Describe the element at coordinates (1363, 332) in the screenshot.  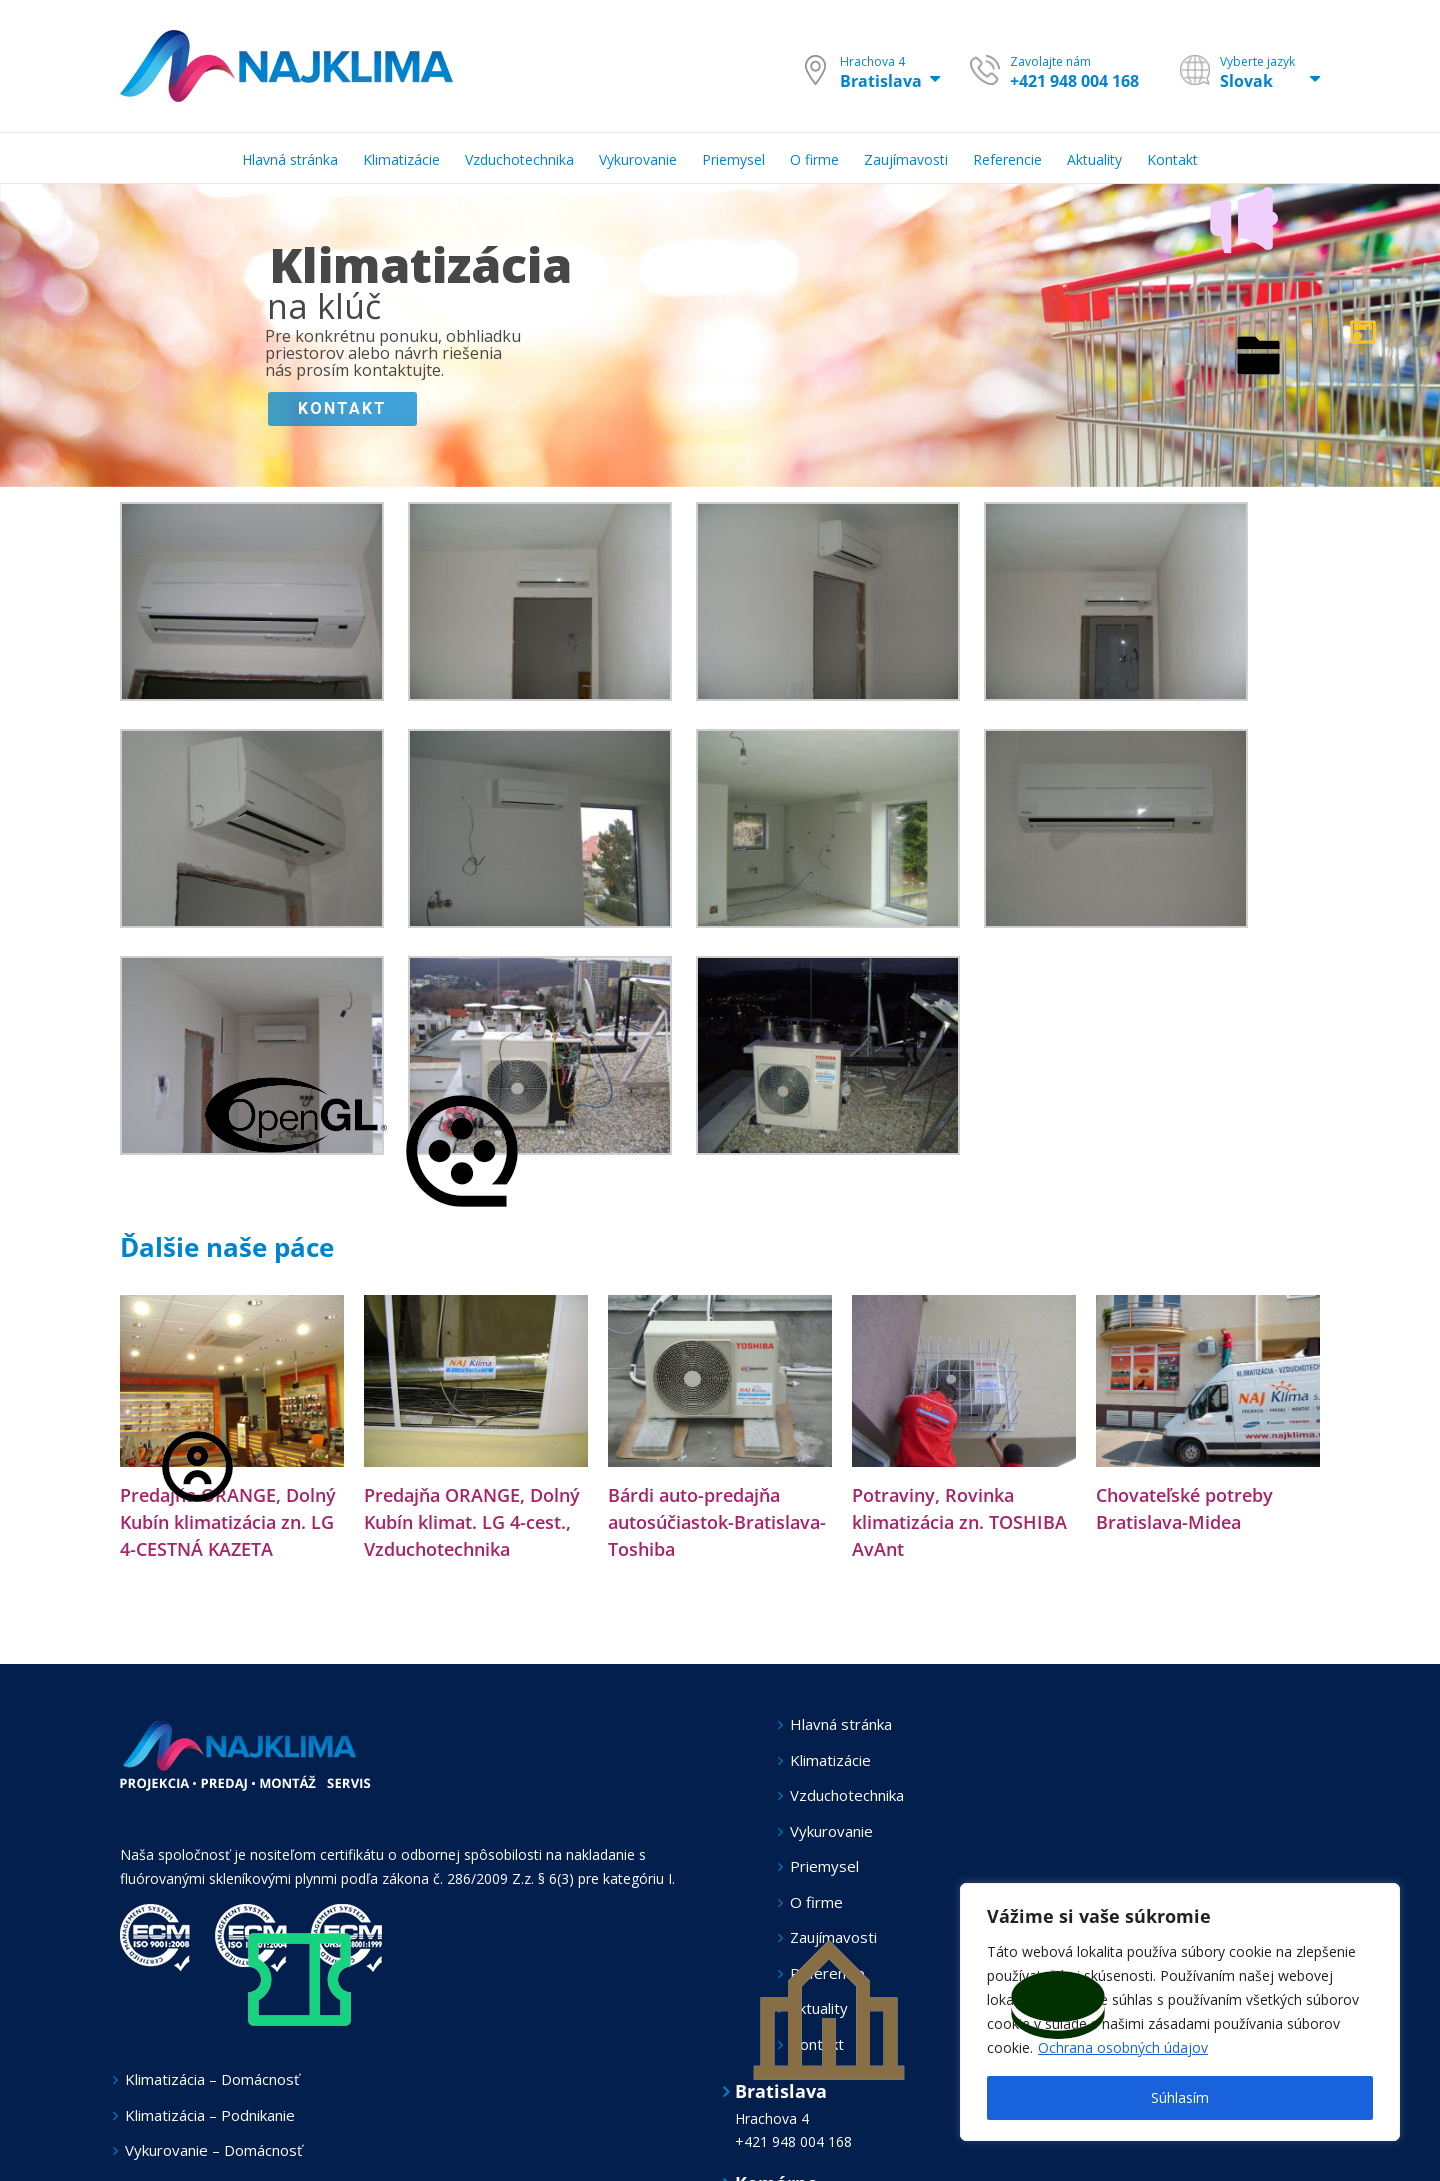
I see `listen to radio stations` at that location.